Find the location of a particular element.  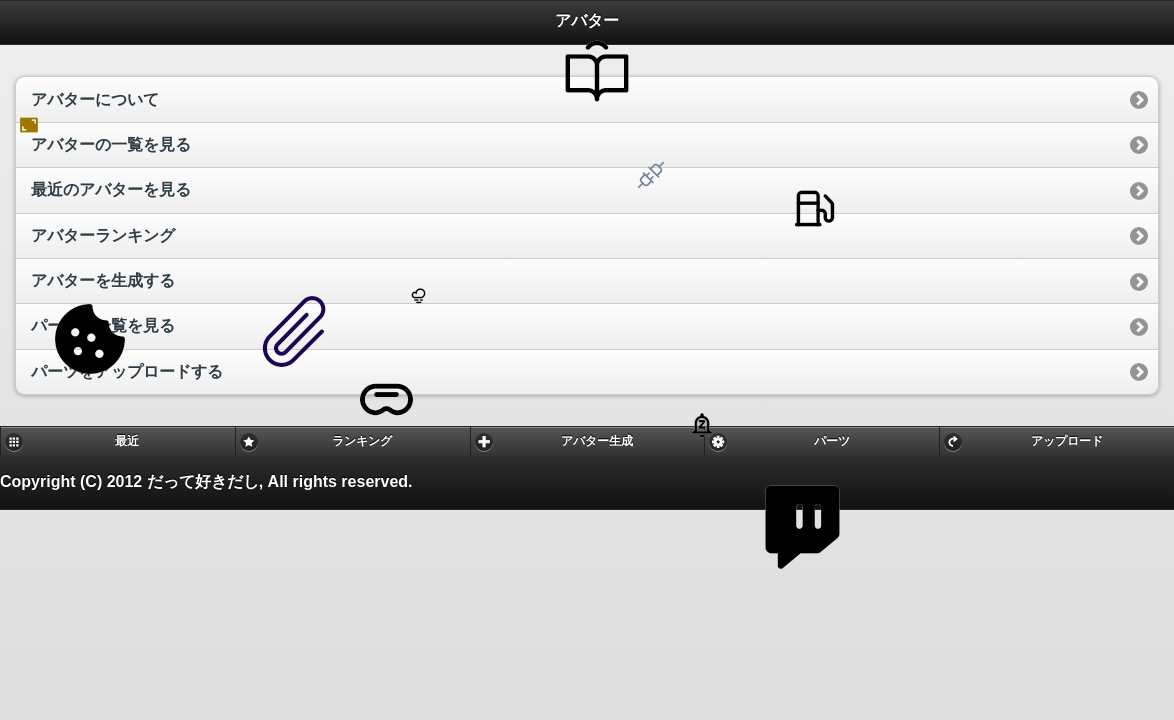

connect or pair devices is located at coordinates (651, 175).